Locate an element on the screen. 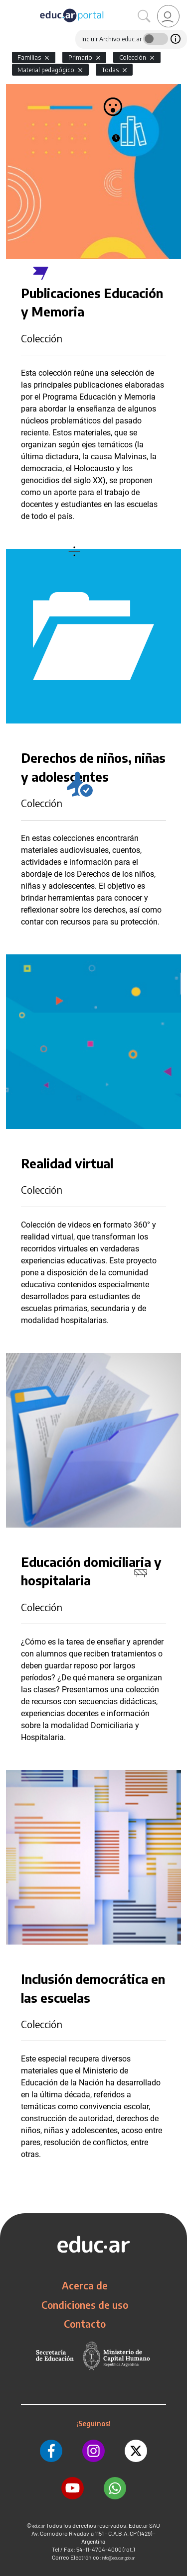  view message timestamps is located at coordinates (116, 138).